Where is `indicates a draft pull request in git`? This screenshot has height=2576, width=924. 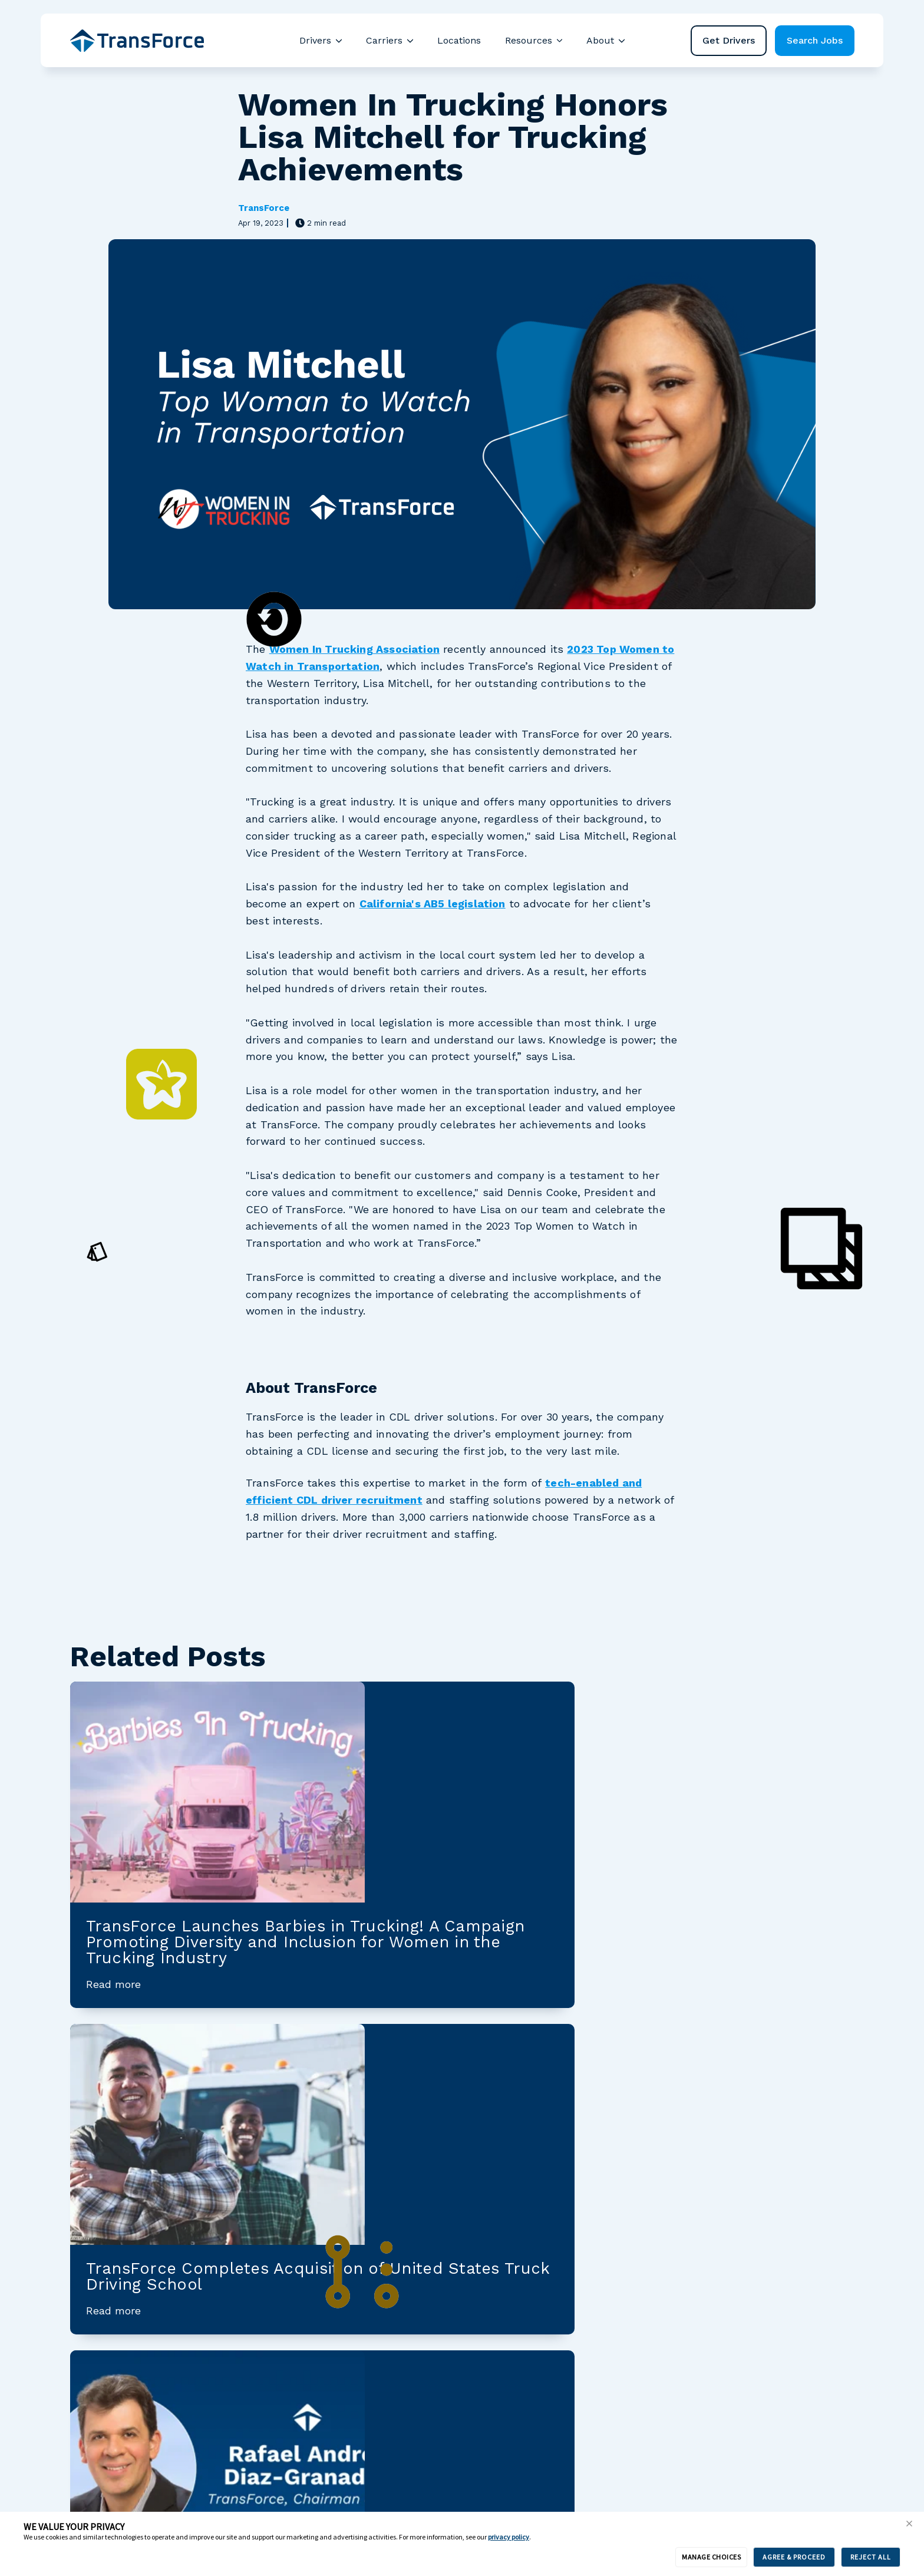
indicates a draft pull request in git is located at coordinates (362, 2271).